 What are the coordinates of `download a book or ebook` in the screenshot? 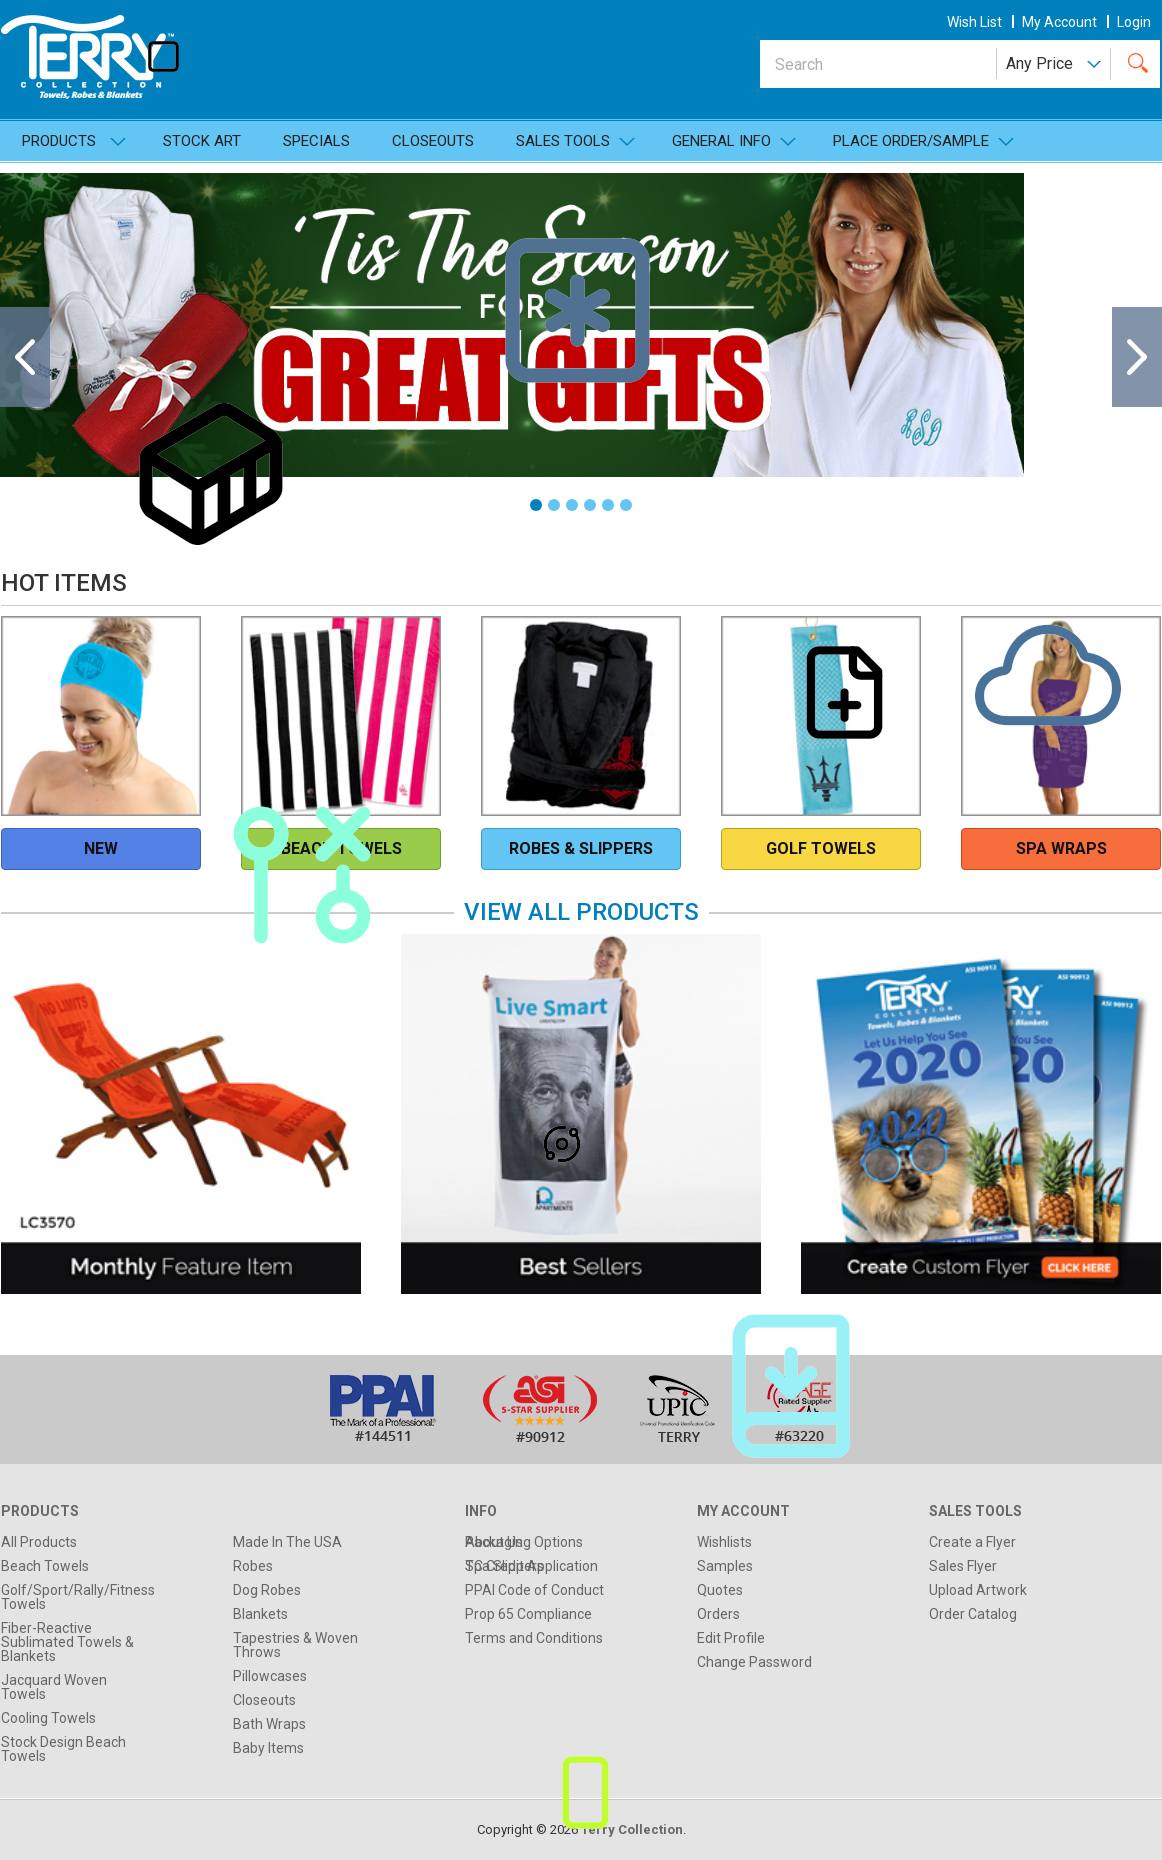 It's located at (791, 1386).